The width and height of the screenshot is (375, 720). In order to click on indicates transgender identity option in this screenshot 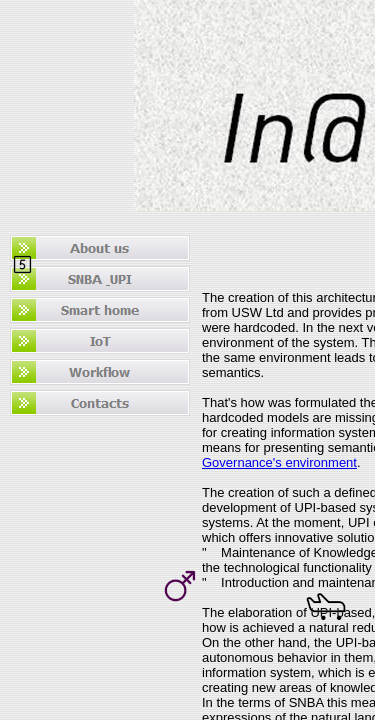, I will do `click(180, 585)`.